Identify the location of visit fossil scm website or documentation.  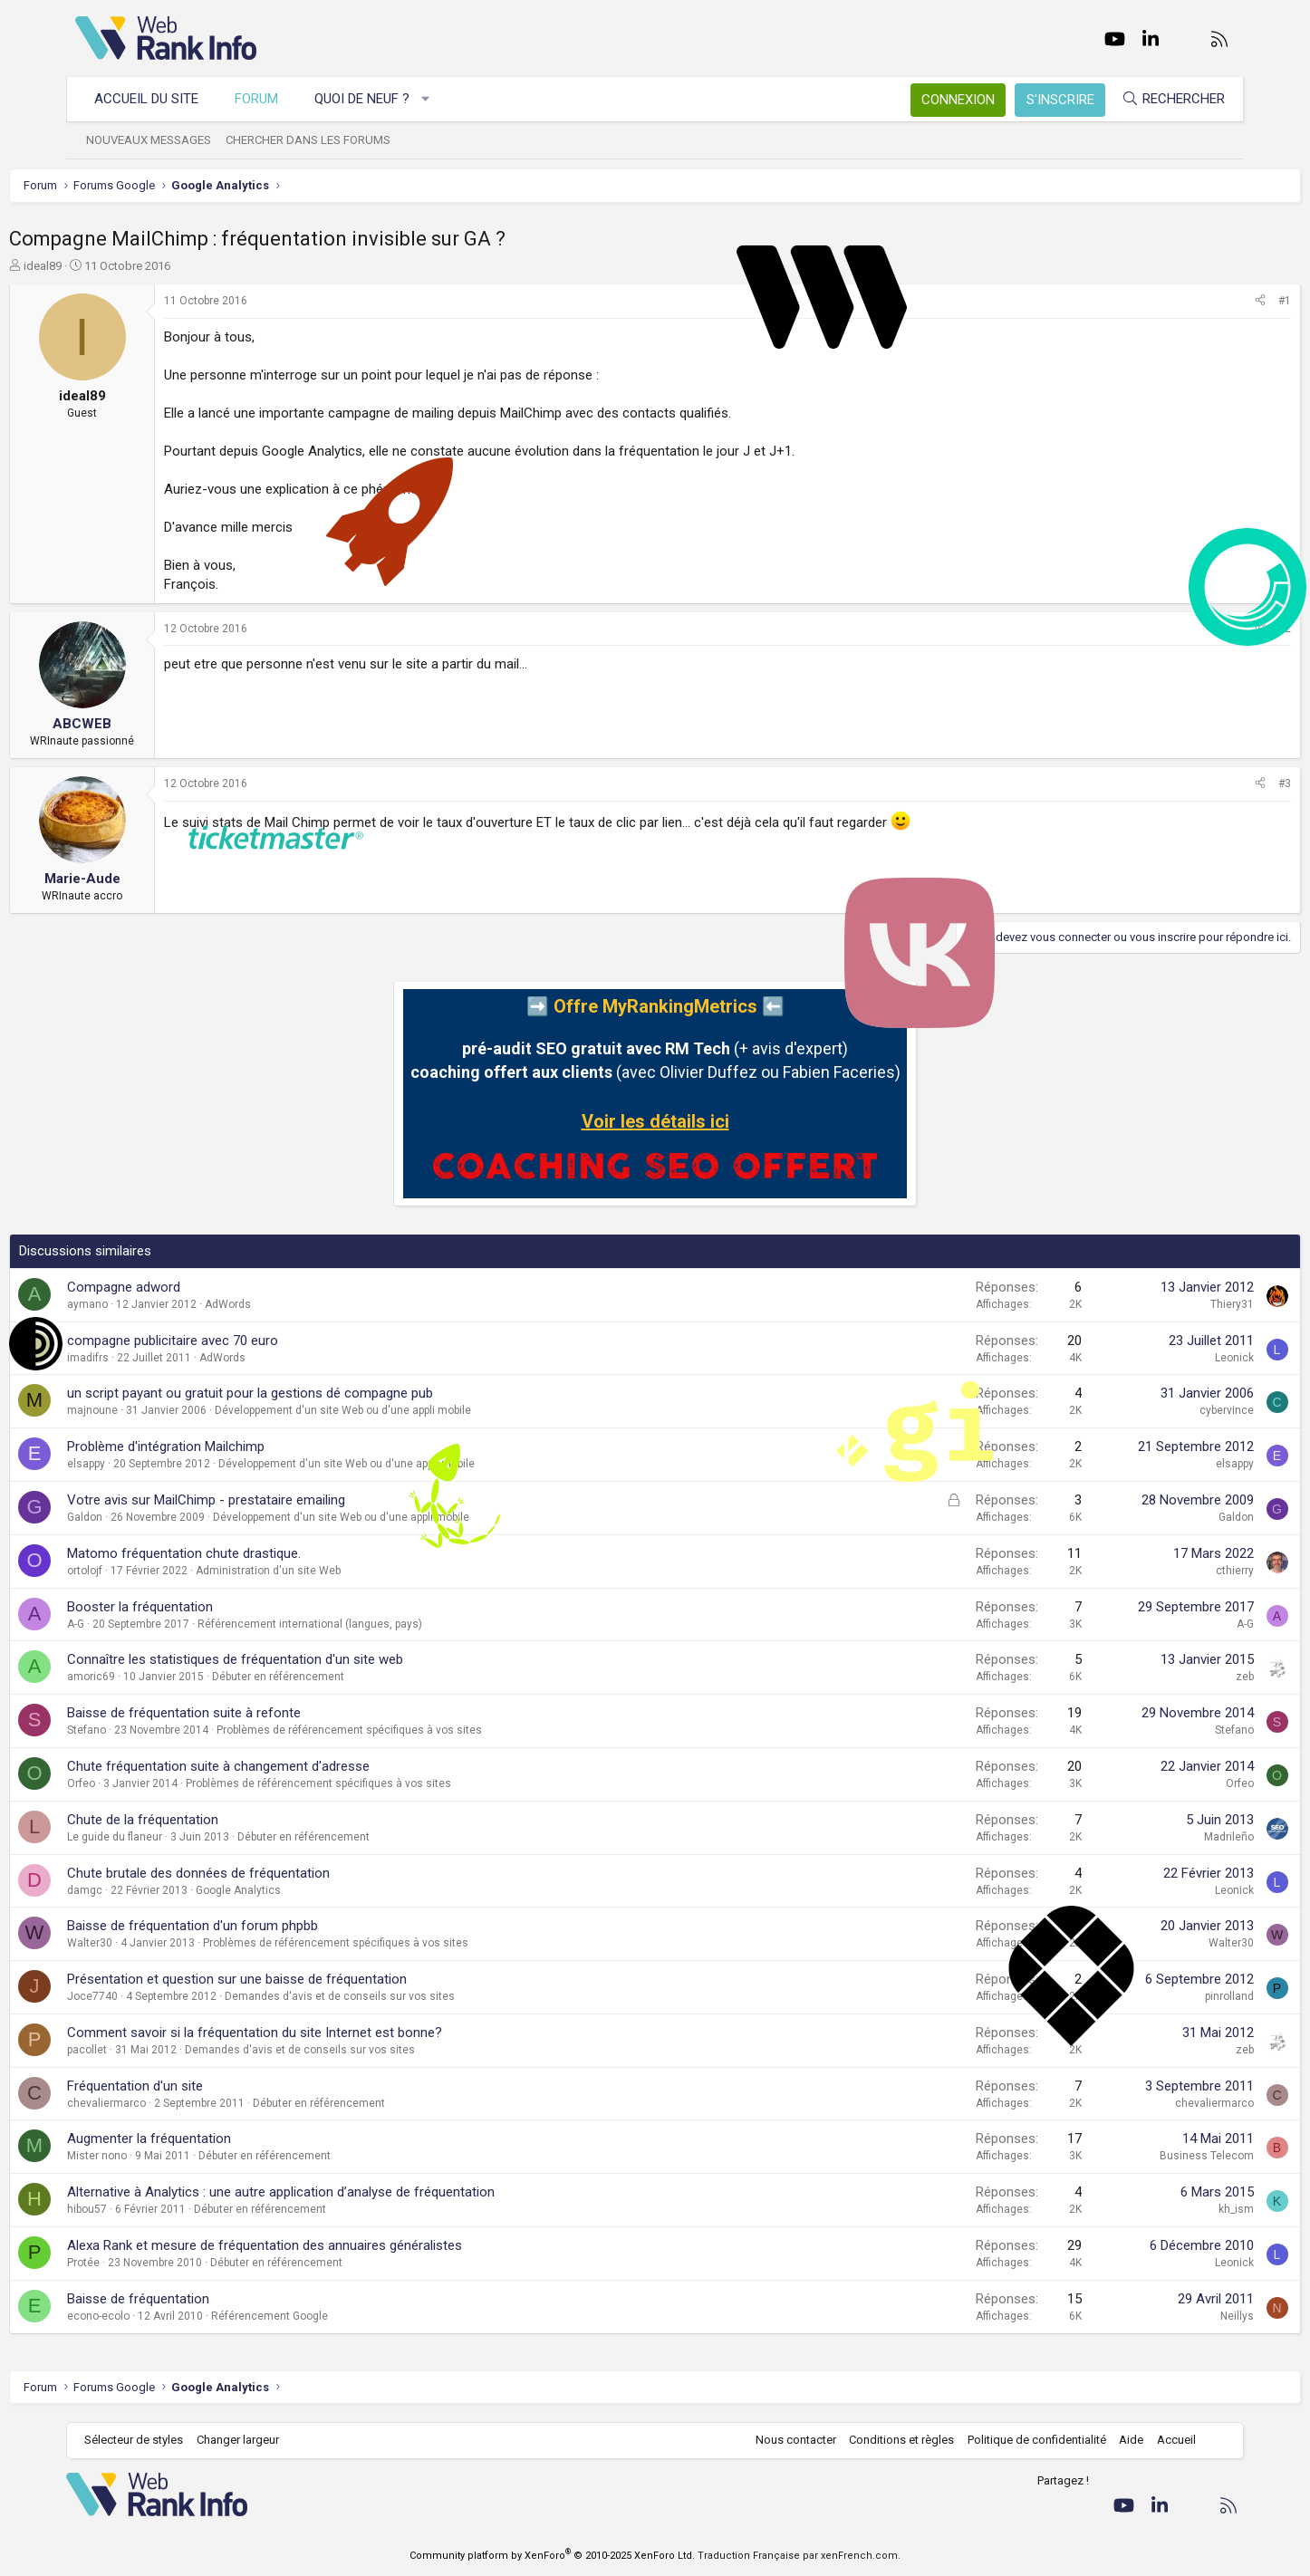
(454, 1495).